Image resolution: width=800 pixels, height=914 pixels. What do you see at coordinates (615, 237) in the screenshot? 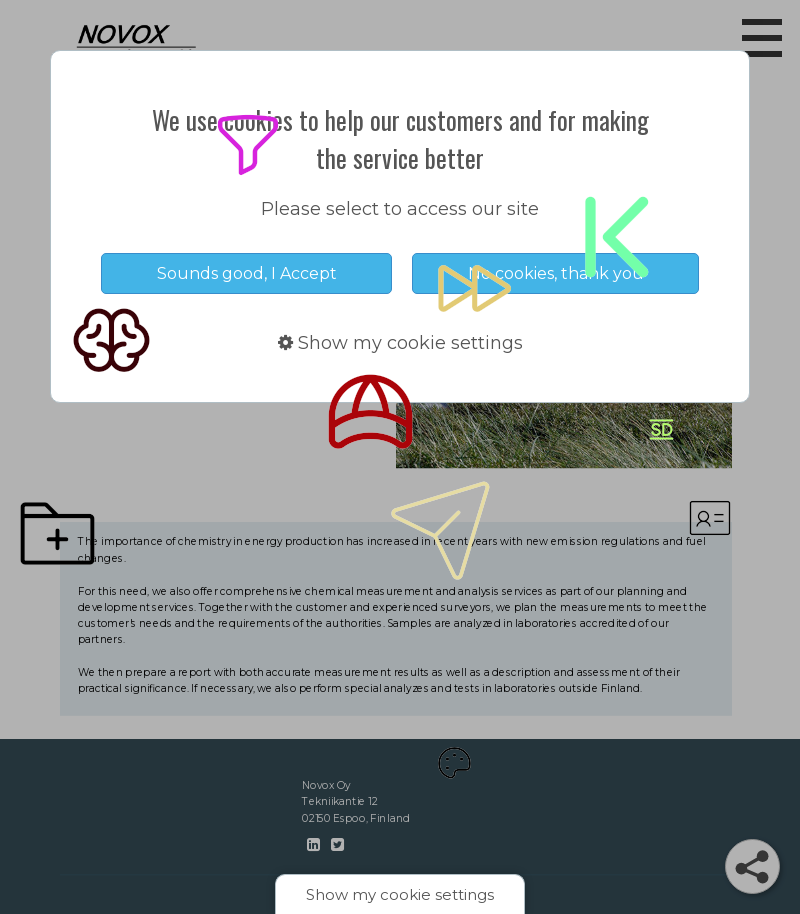
I see `navigate to the beginning or first item` at bounding box center [615, 237].